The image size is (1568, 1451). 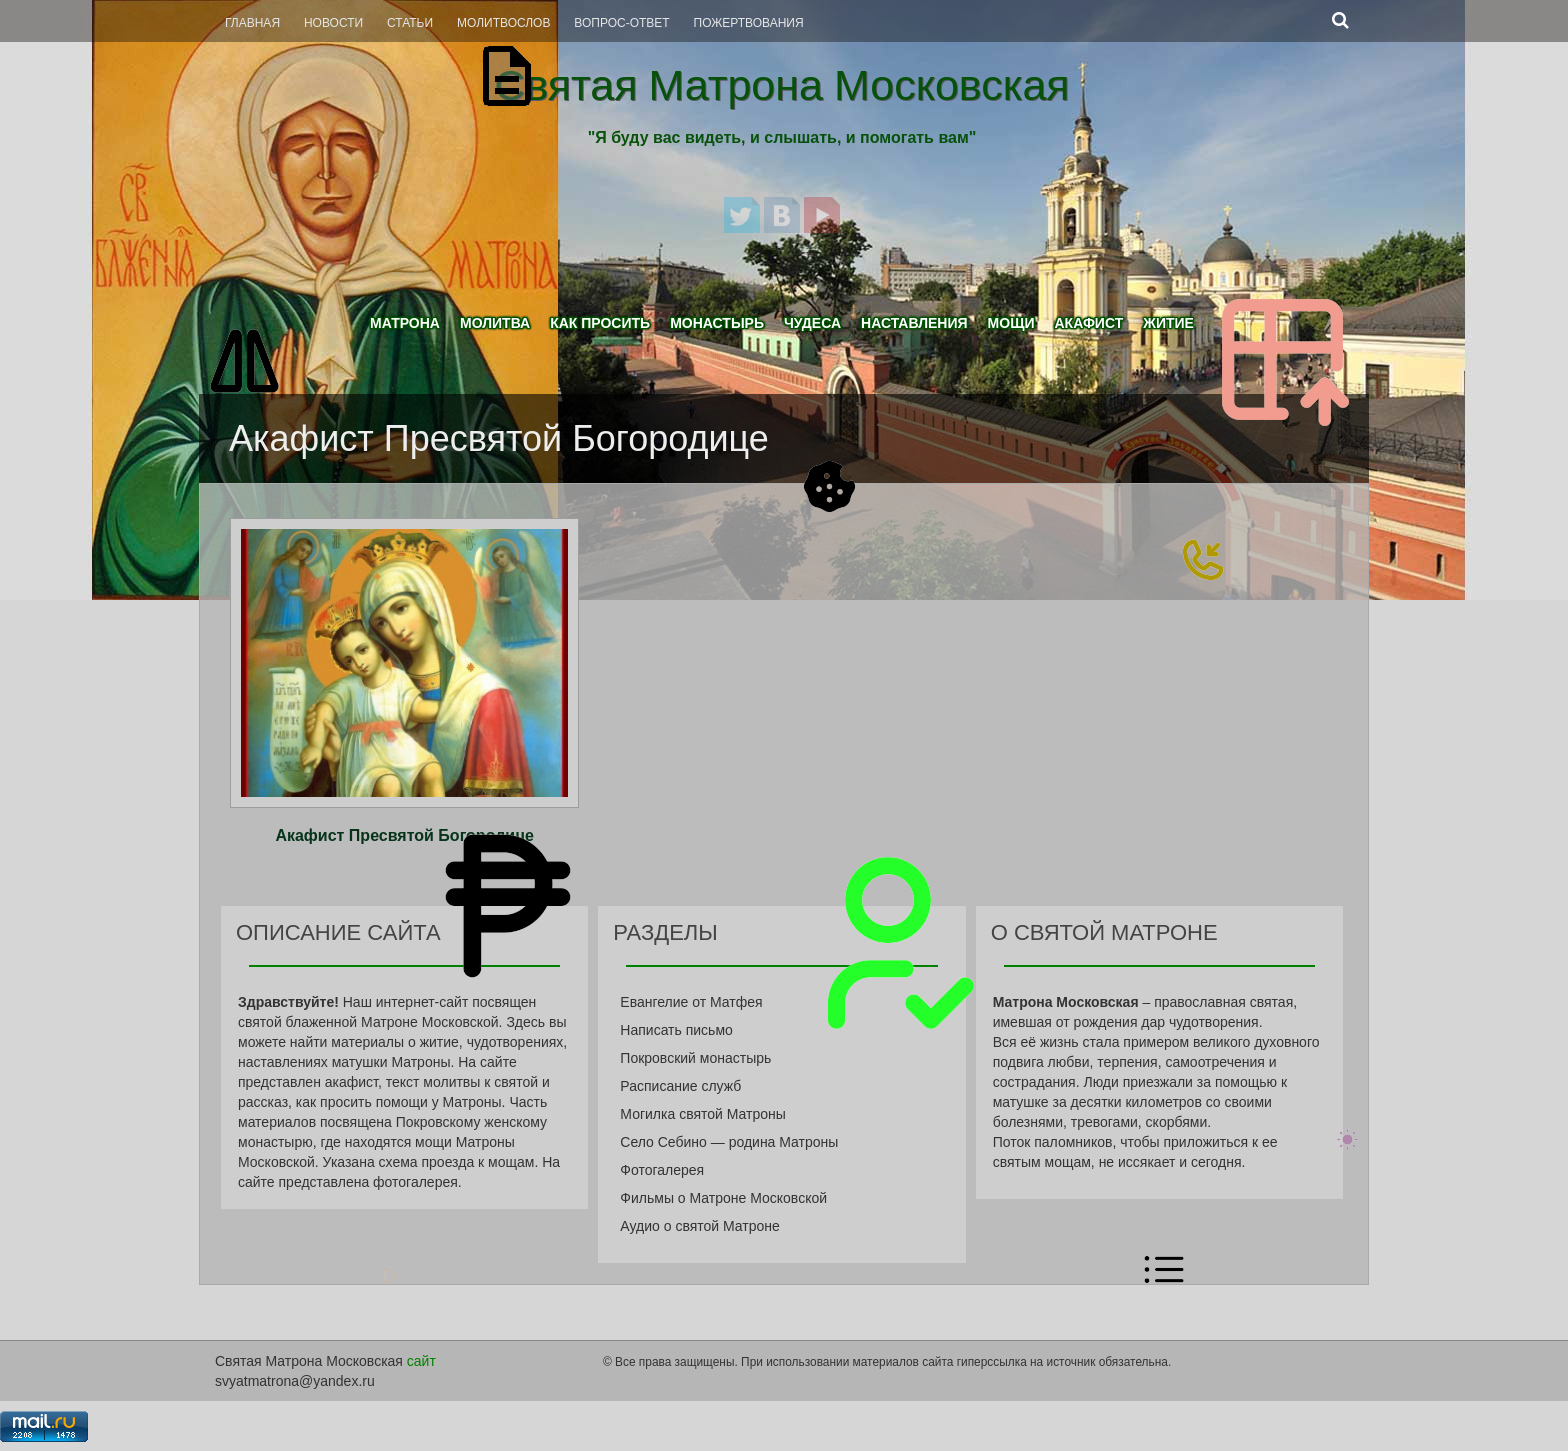 I want to click on indicates price or payment in philippine pesos, so click(x=508, y=906).